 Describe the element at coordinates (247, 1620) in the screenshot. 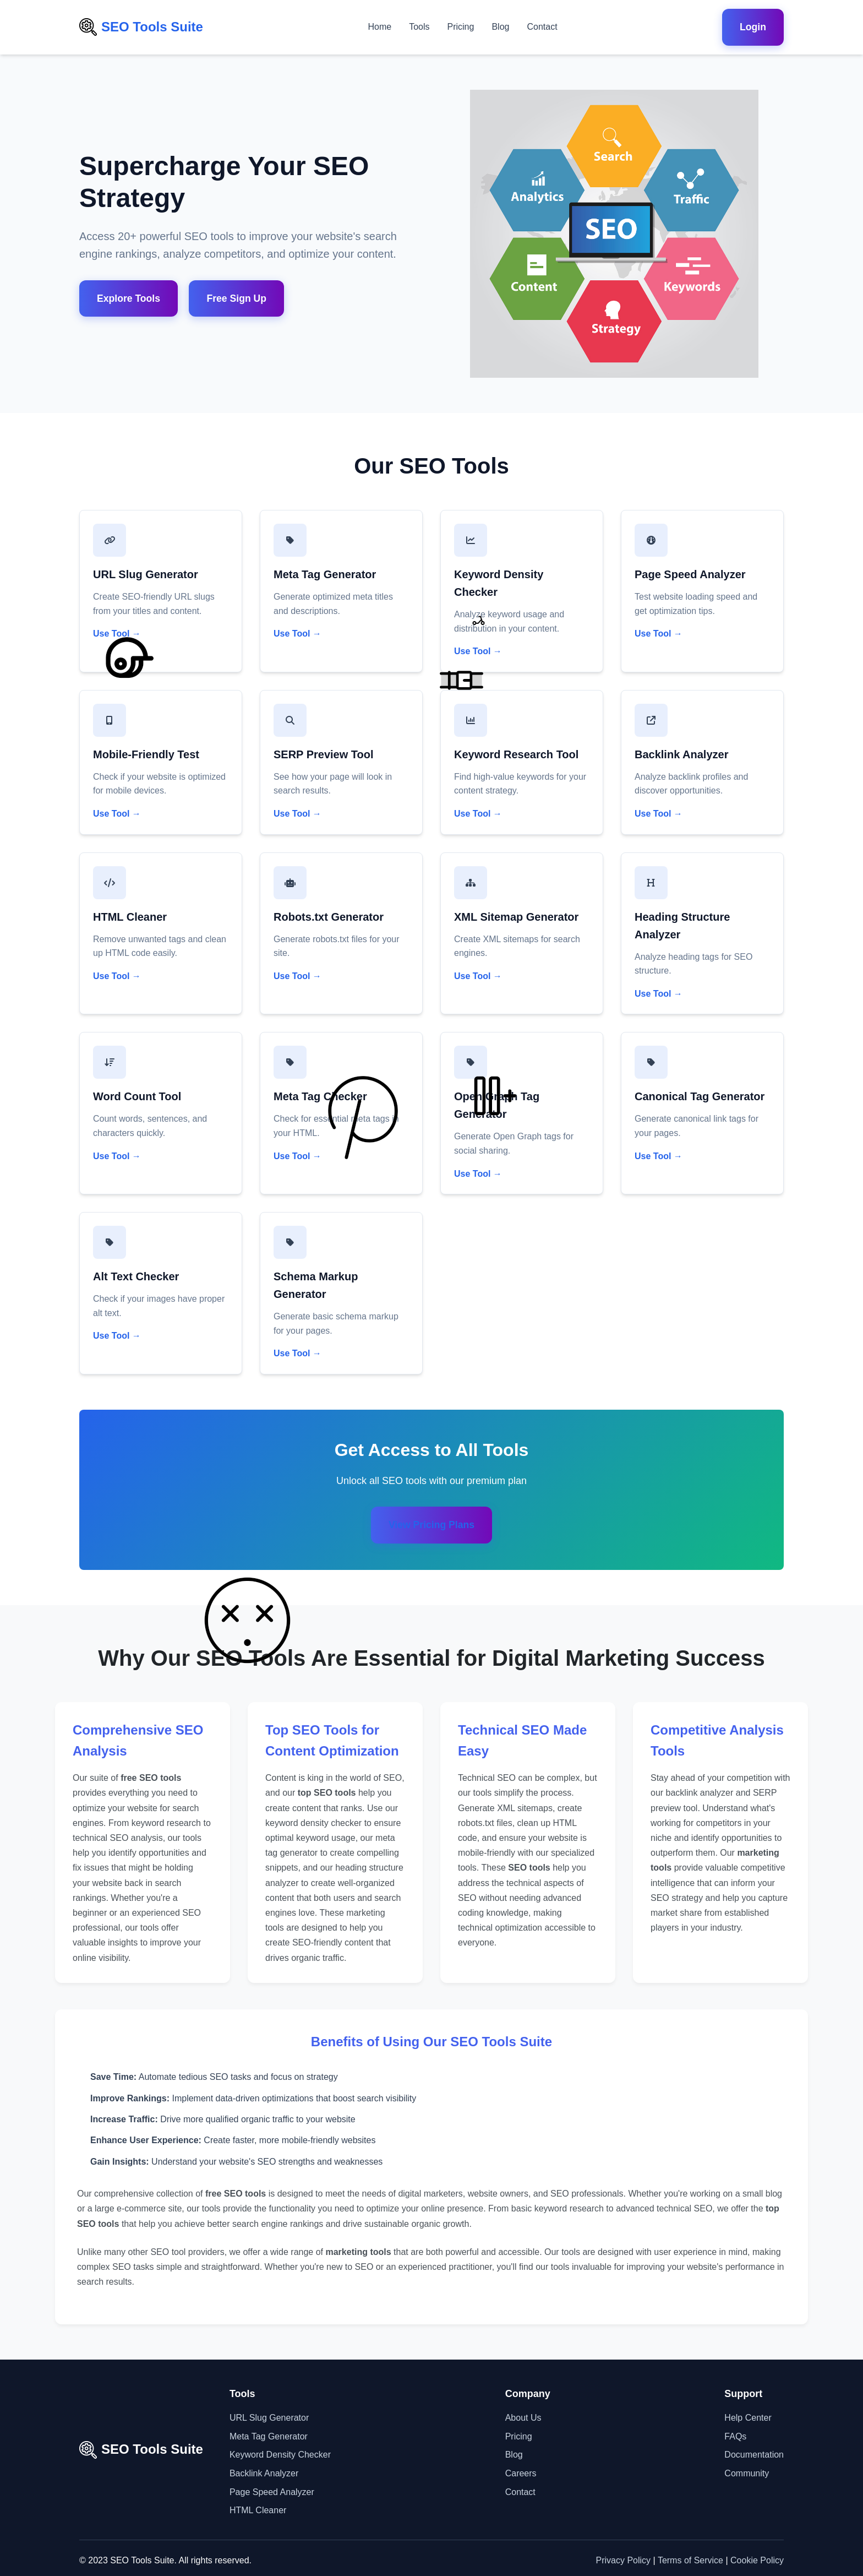

I see `indicates an error or failed action` at that location.